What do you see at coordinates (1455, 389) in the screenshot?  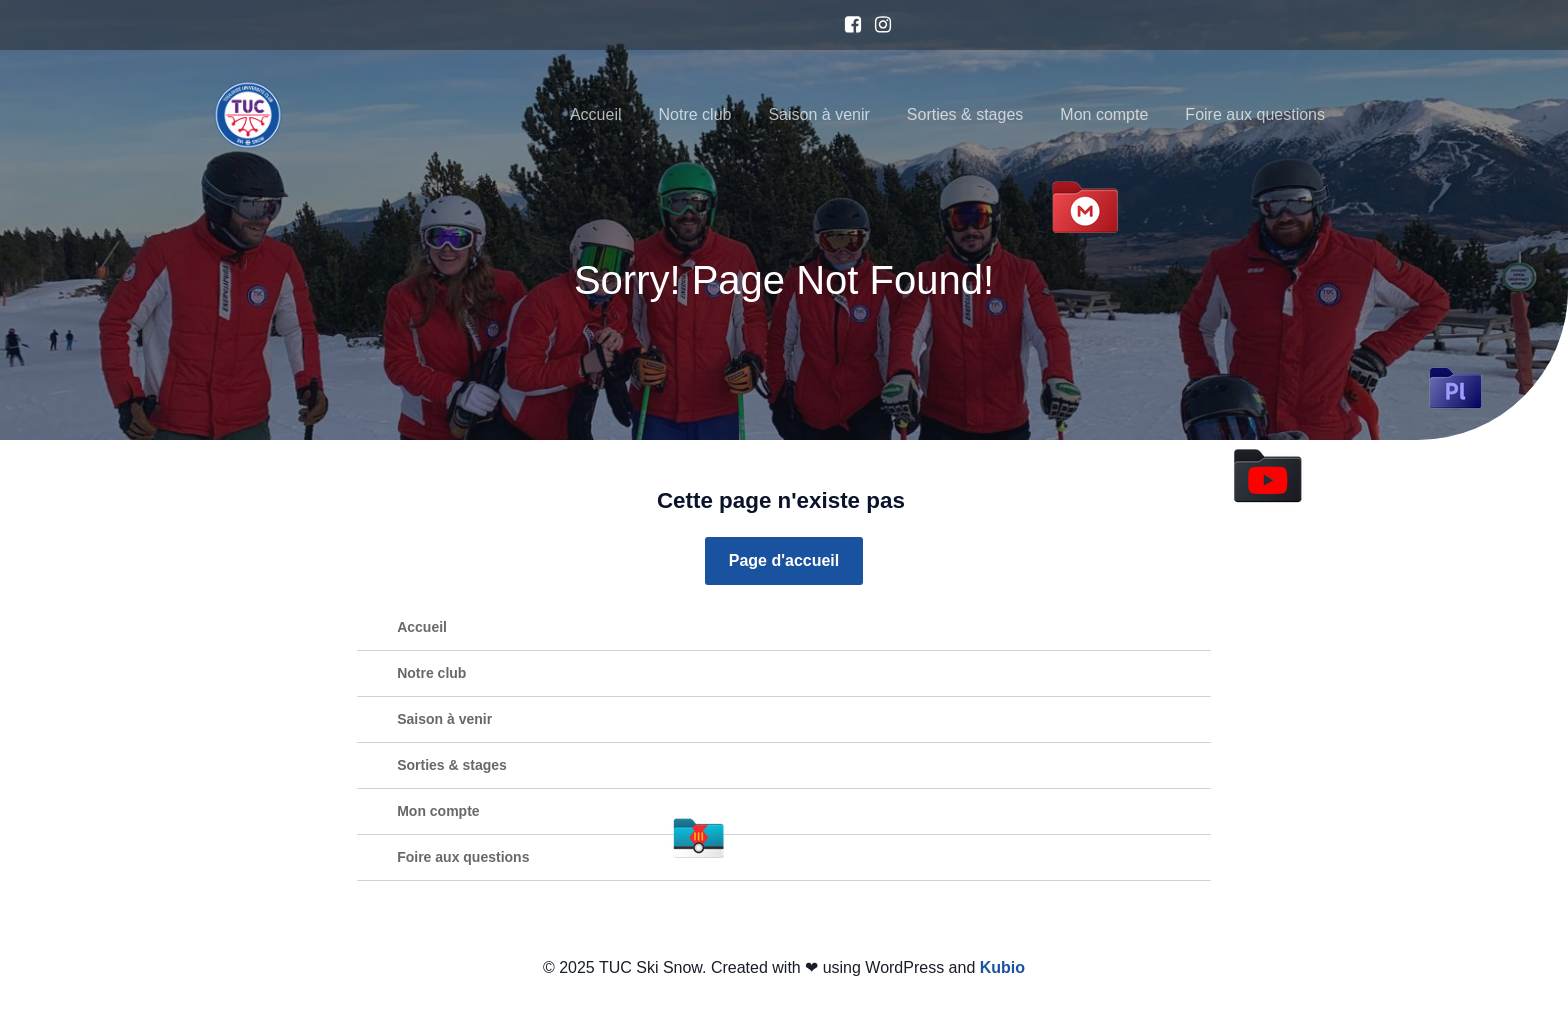 I see `open folder containing adobe prelude project files` at bounding box center [1455, 389].